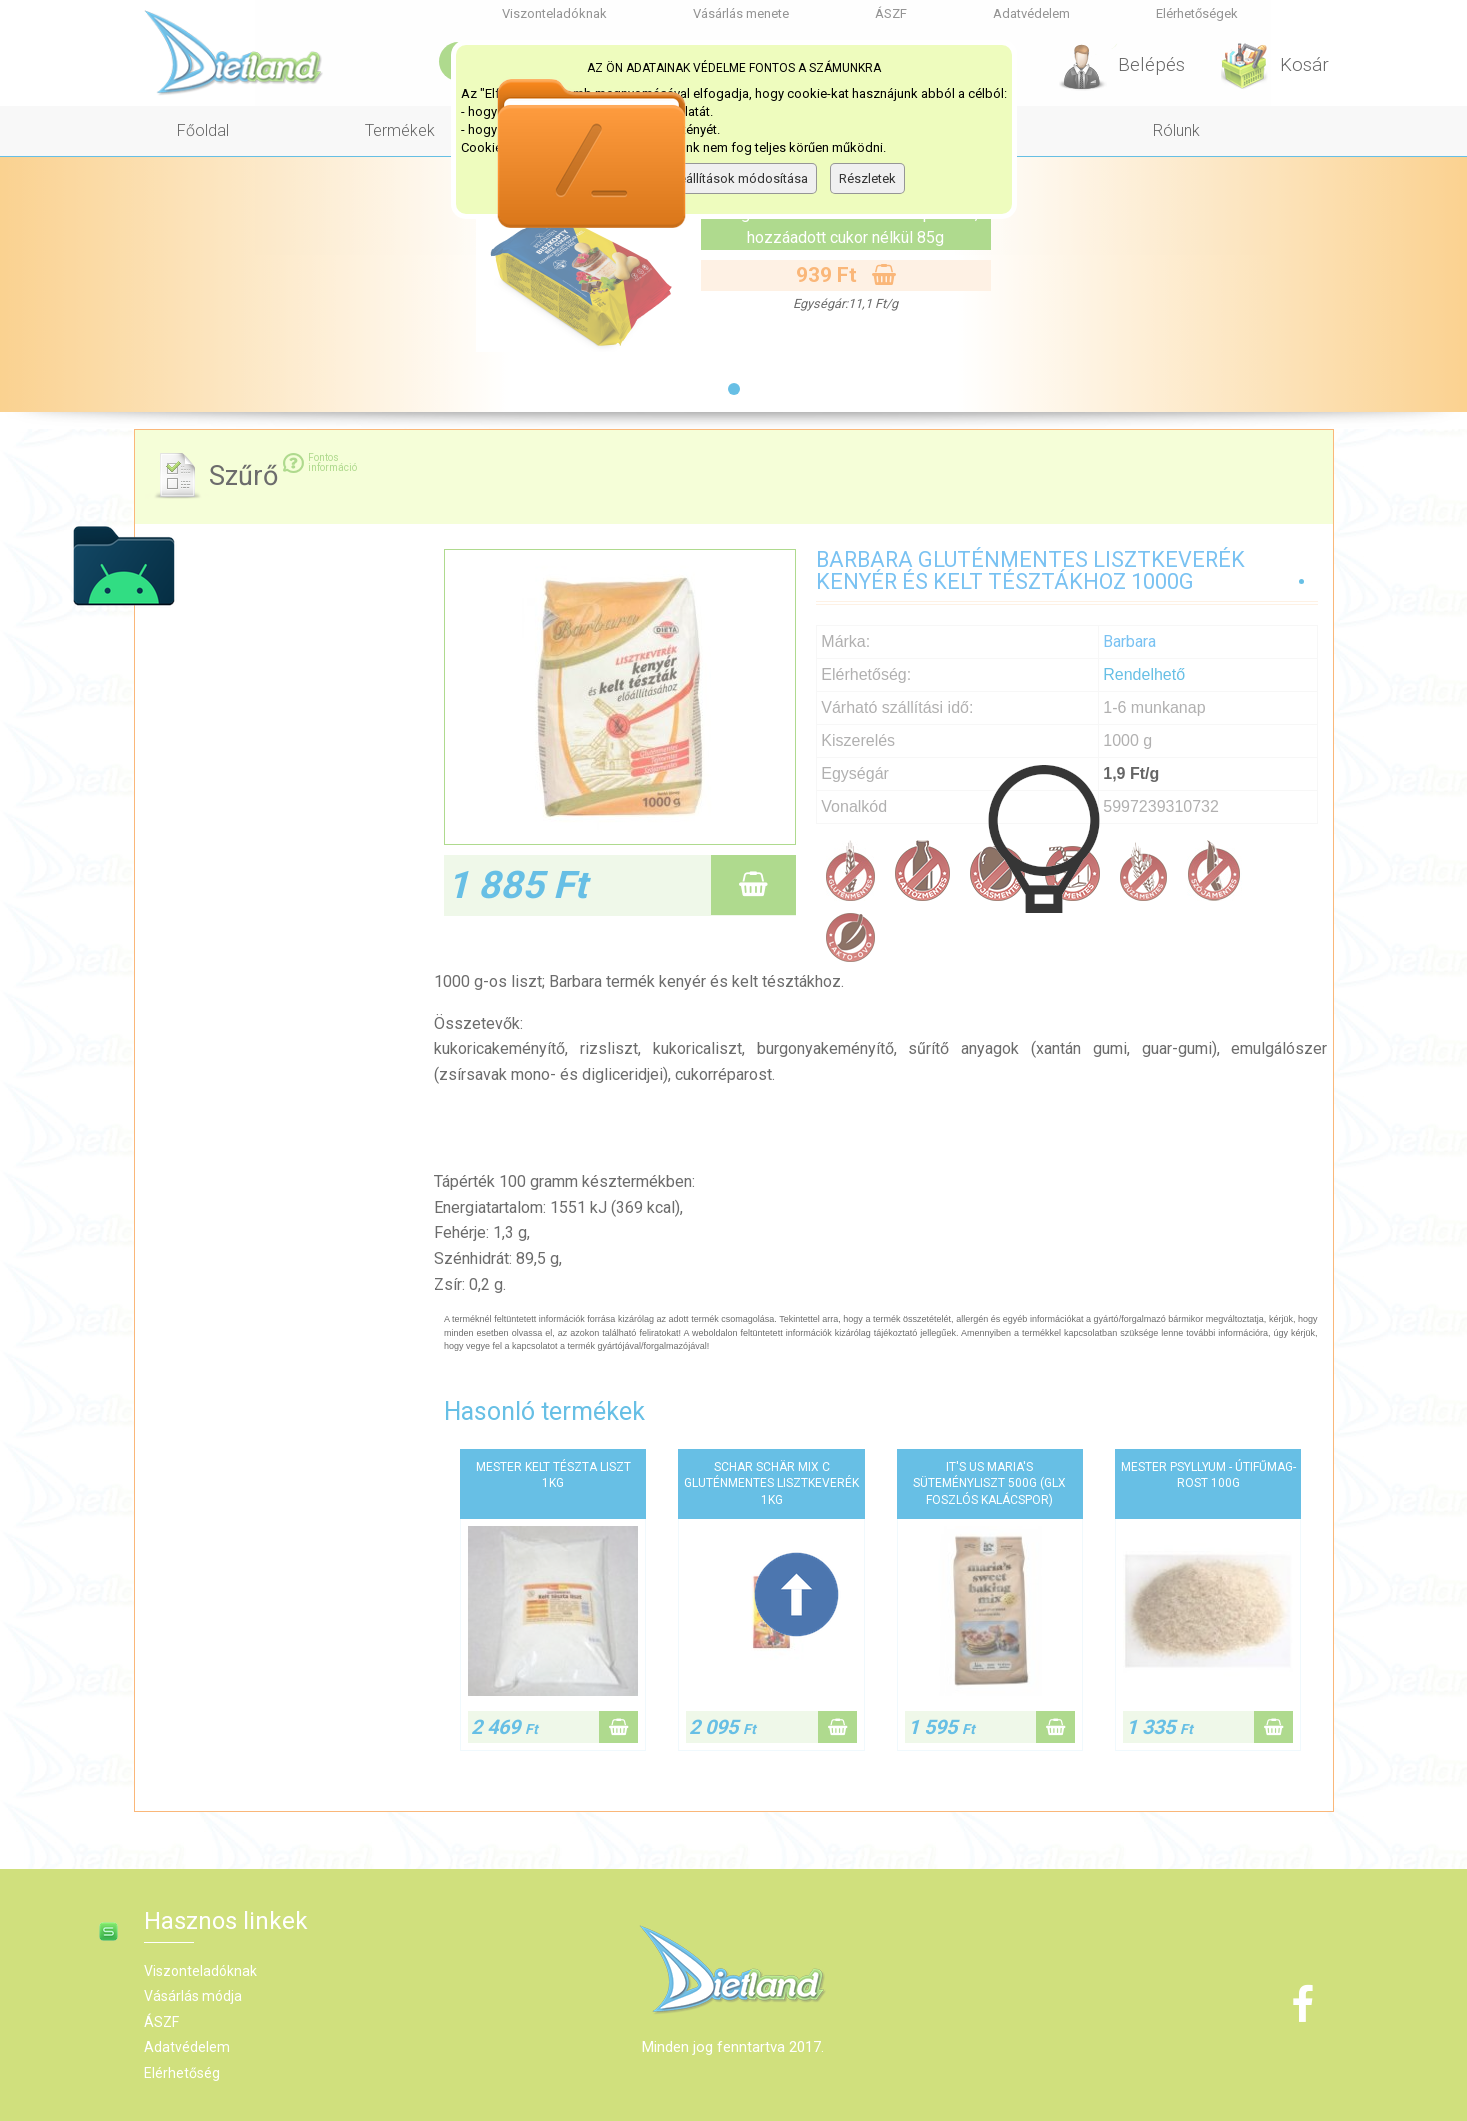 The width and height of the screenshot is (1467, 2121). I want to click on open wps spreadsheets application, so click(108, 1931).